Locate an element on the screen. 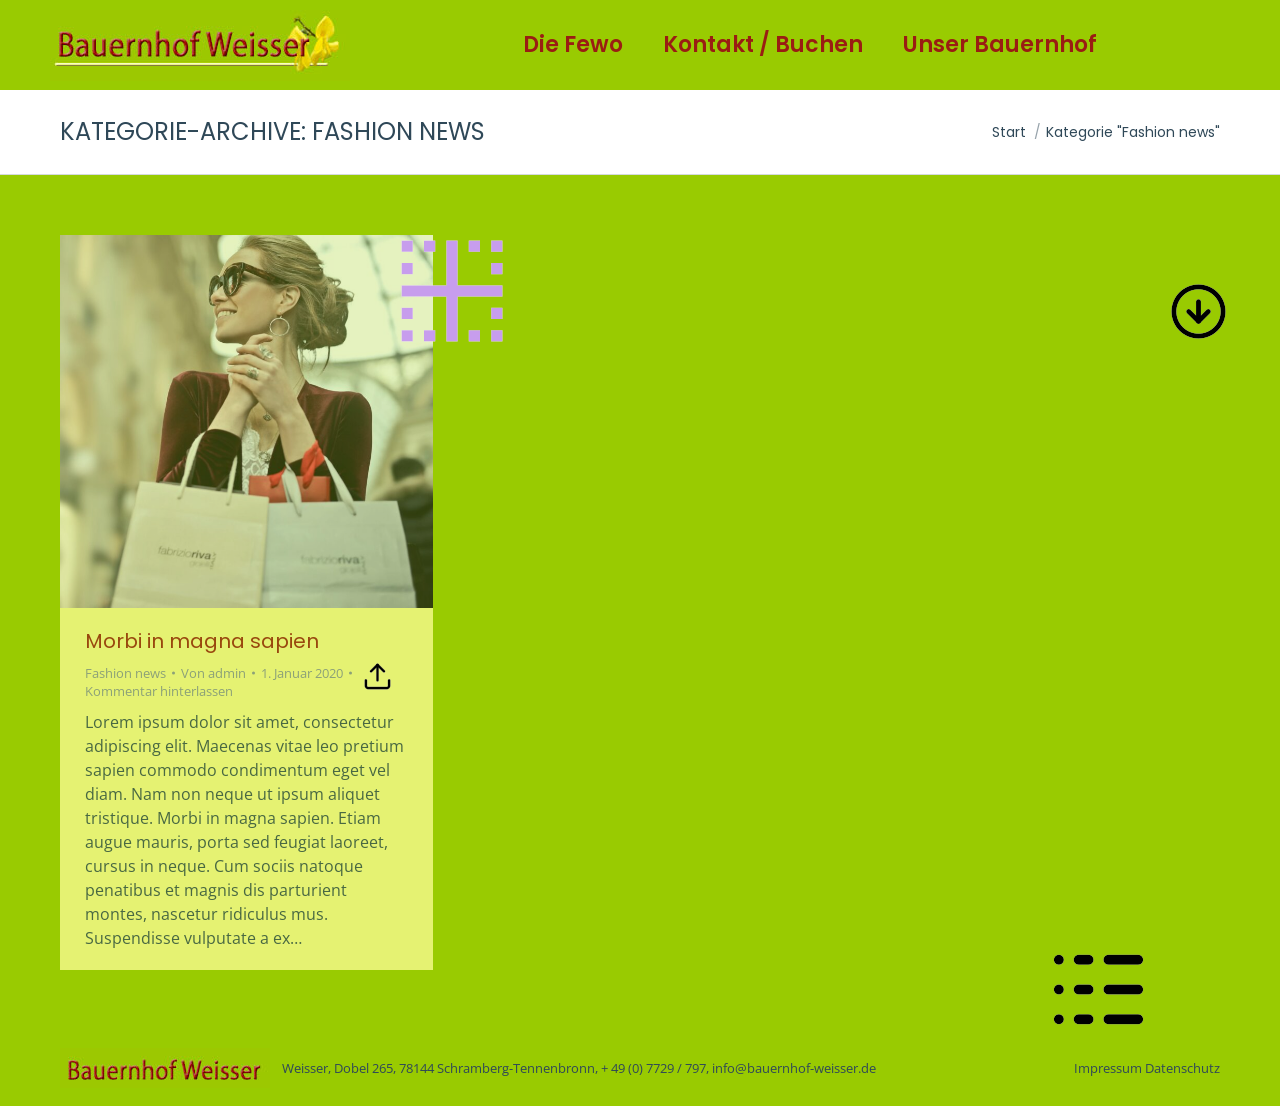  download file or content is located at coordinates (1198, 311).